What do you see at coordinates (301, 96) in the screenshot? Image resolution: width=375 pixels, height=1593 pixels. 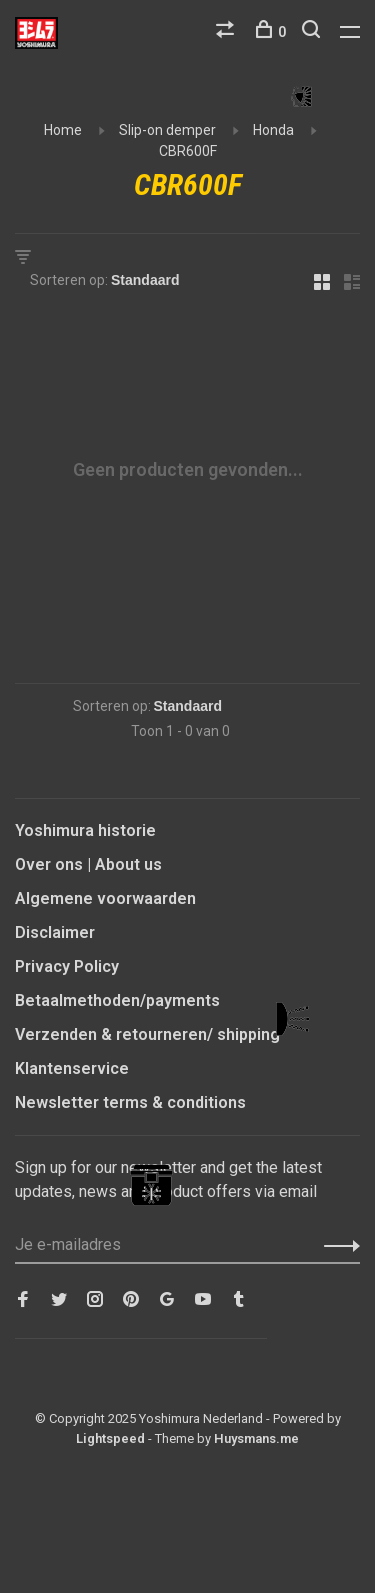 I see `activate protective shield or barrier` at bounding box center [301, 96].